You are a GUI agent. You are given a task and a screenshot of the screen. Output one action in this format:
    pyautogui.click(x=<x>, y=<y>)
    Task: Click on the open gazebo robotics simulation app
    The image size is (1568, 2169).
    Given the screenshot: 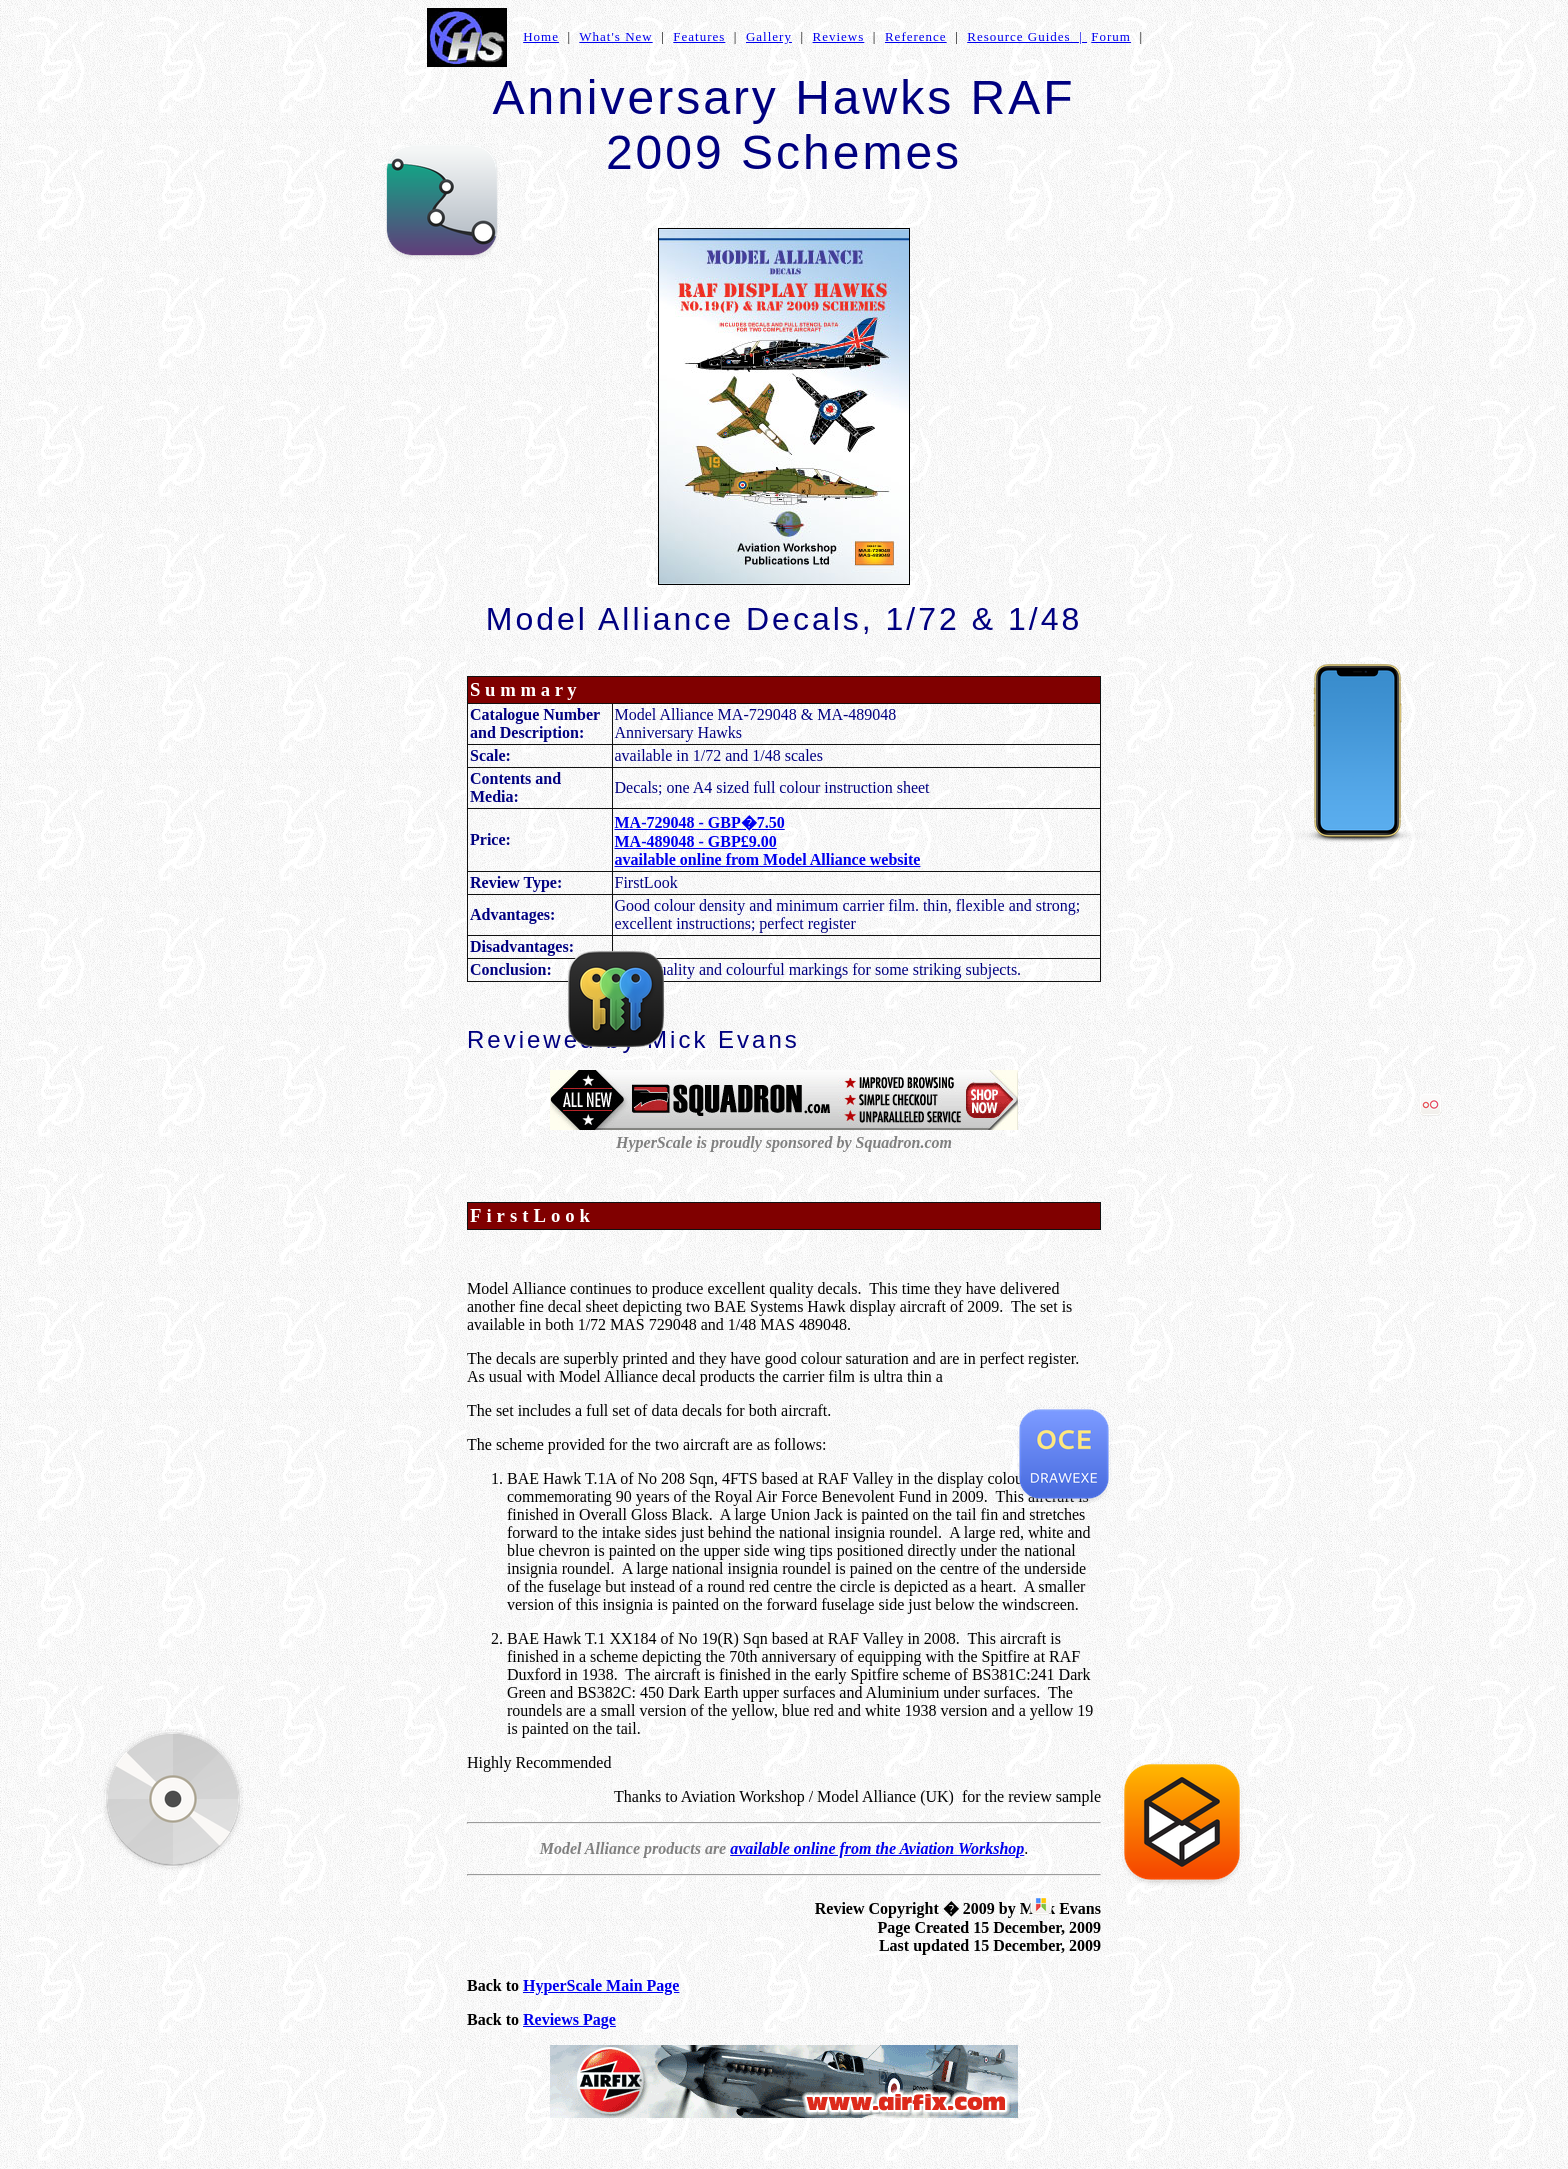 What is the action you would take?
    pyautogui.click(x=1182, y=1822)
    